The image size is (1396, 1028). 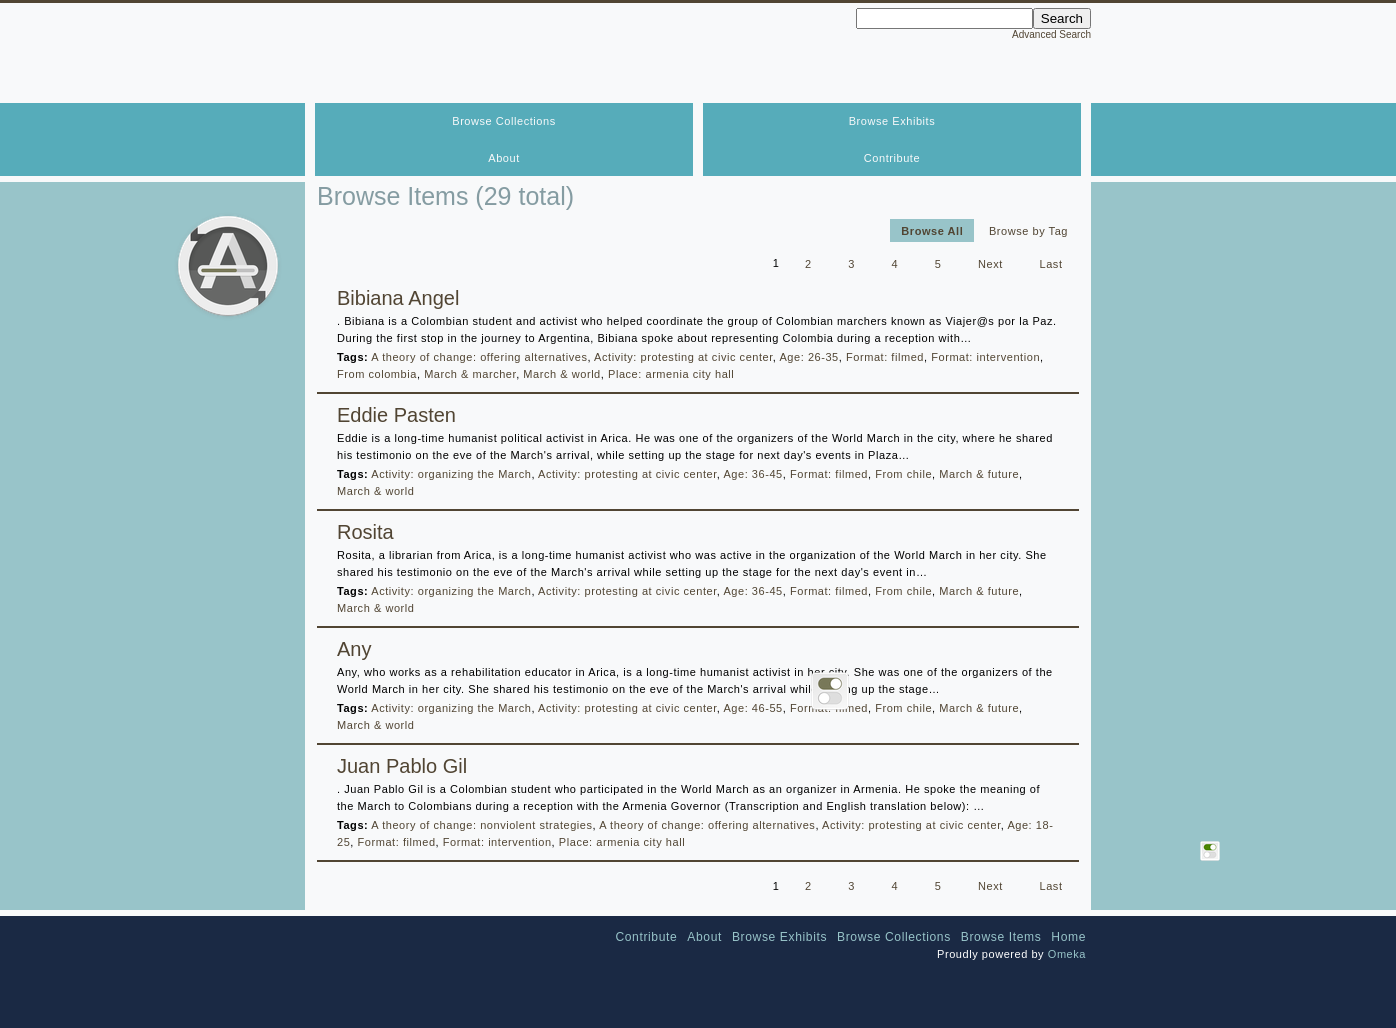 I want to click on open system tweaks or settings customization, so click(x=1210, y=851).